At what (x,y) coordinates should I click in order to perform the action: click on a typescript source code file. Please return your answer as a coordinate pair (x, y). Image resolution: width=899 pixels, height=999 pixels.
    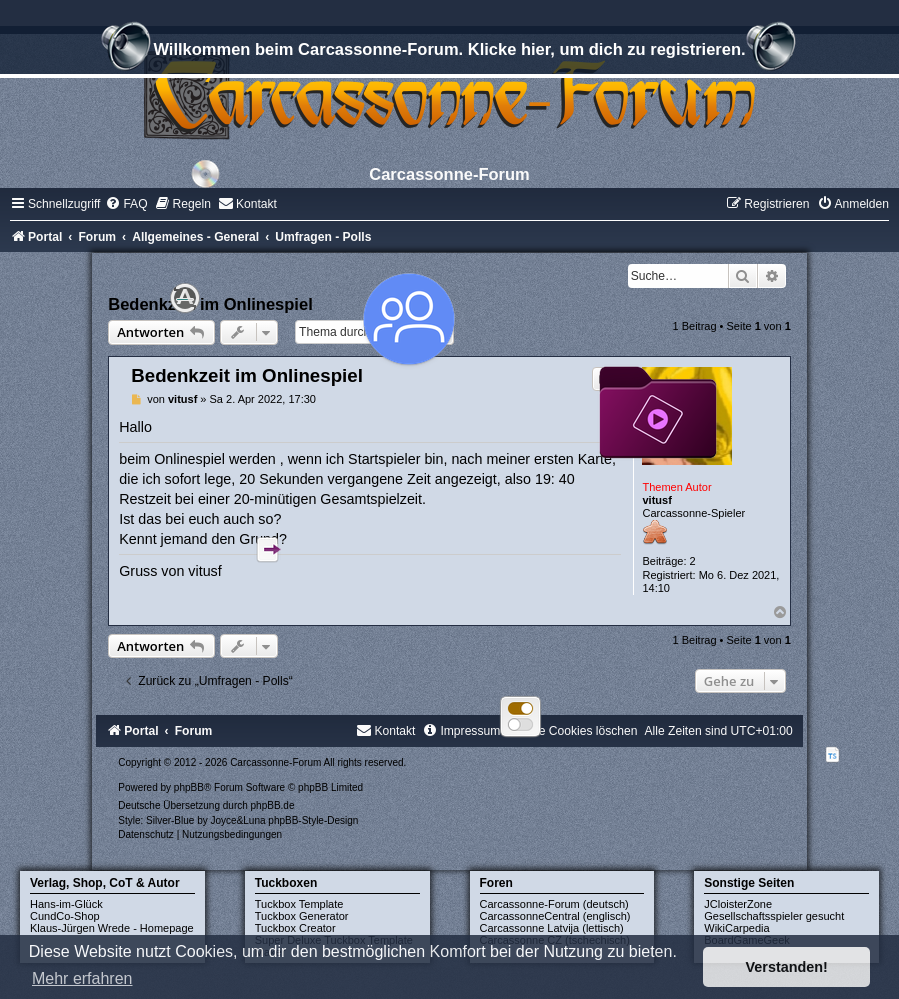
    Looking at the image, I should click on (832, 754).